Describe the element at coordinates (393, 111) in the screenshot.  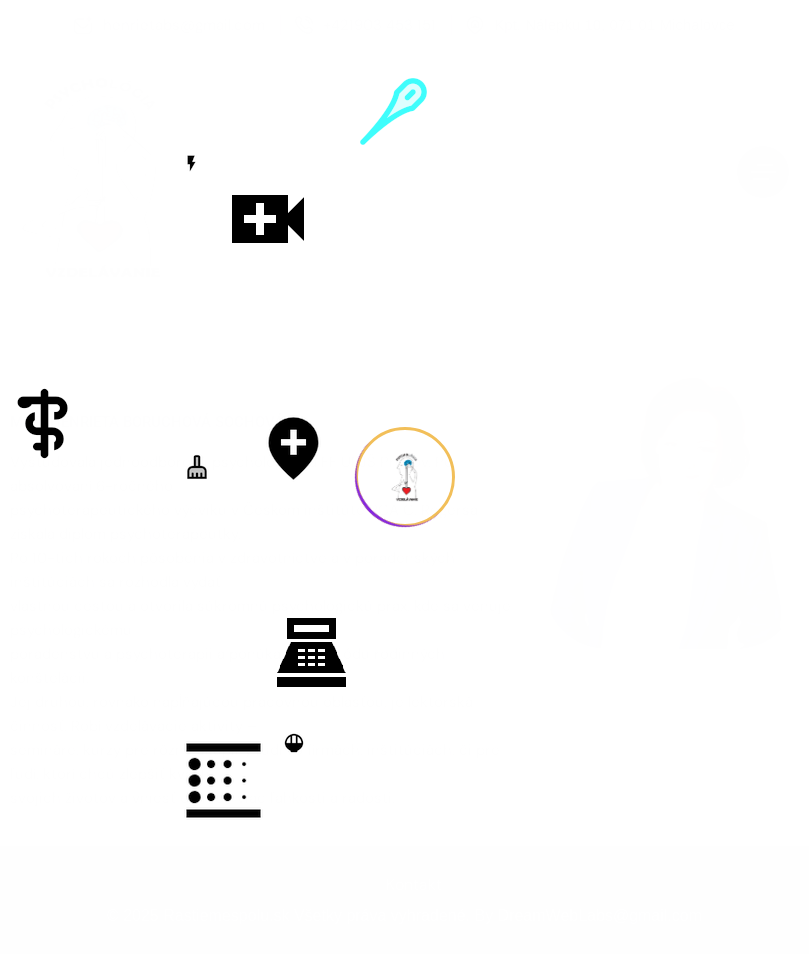
I see `access sewing or crafting tools` at that location.